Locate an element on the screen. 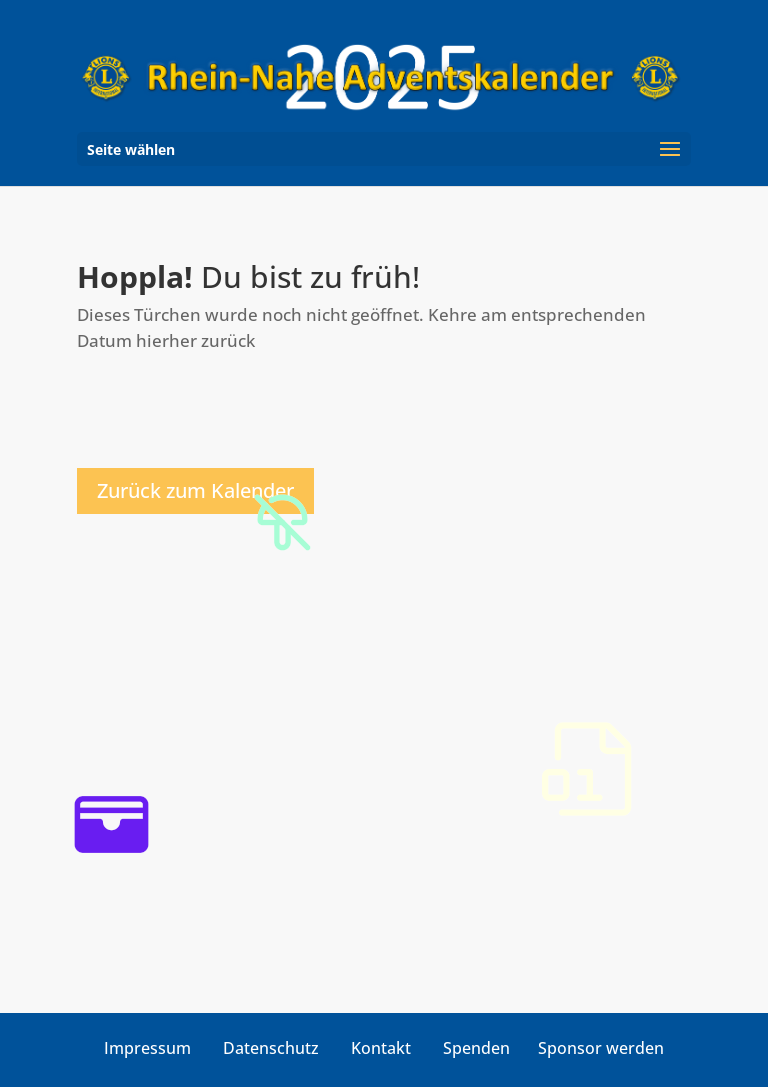 This screenshot has height=1087, width=768. access your wallet or saved payment methods is located at coordinates (111, 824).